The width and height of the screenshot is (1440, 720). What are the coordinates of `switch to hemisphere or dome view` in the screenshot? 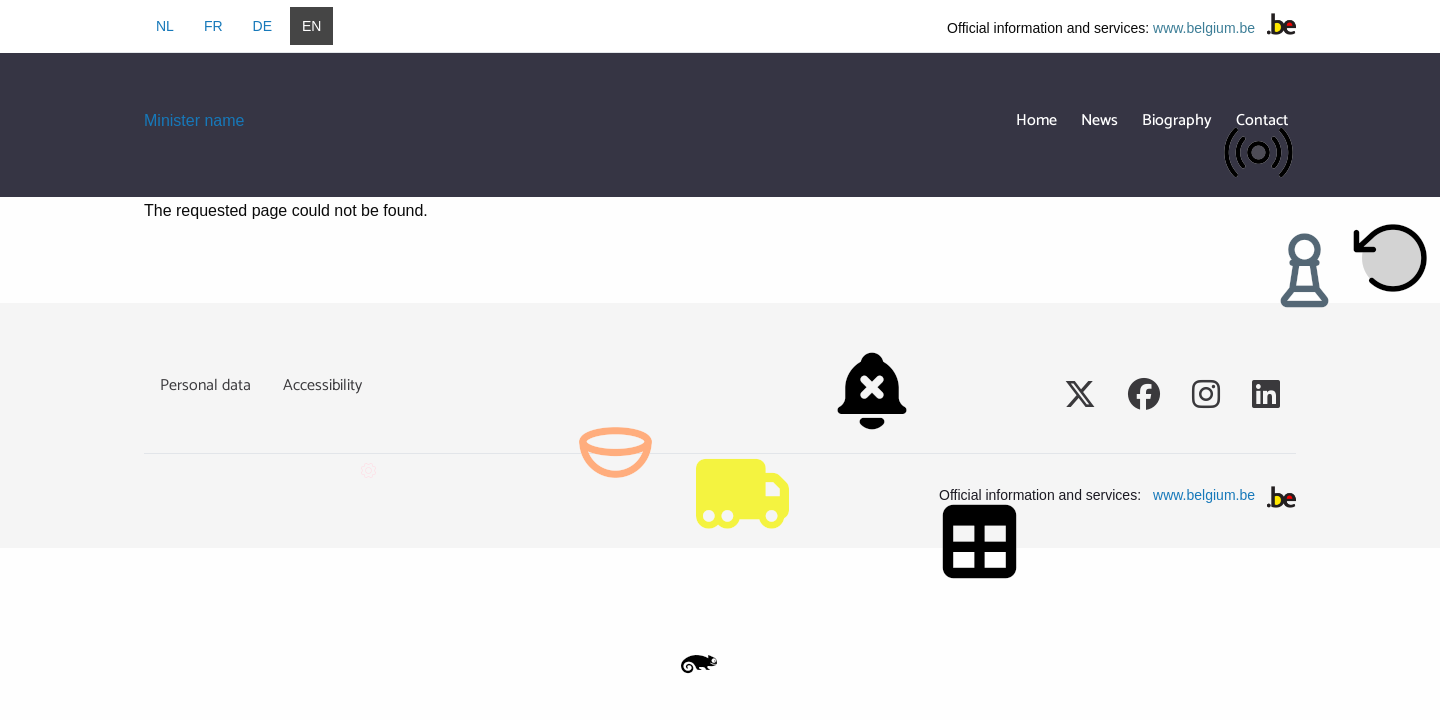 It's located at (615, 452).